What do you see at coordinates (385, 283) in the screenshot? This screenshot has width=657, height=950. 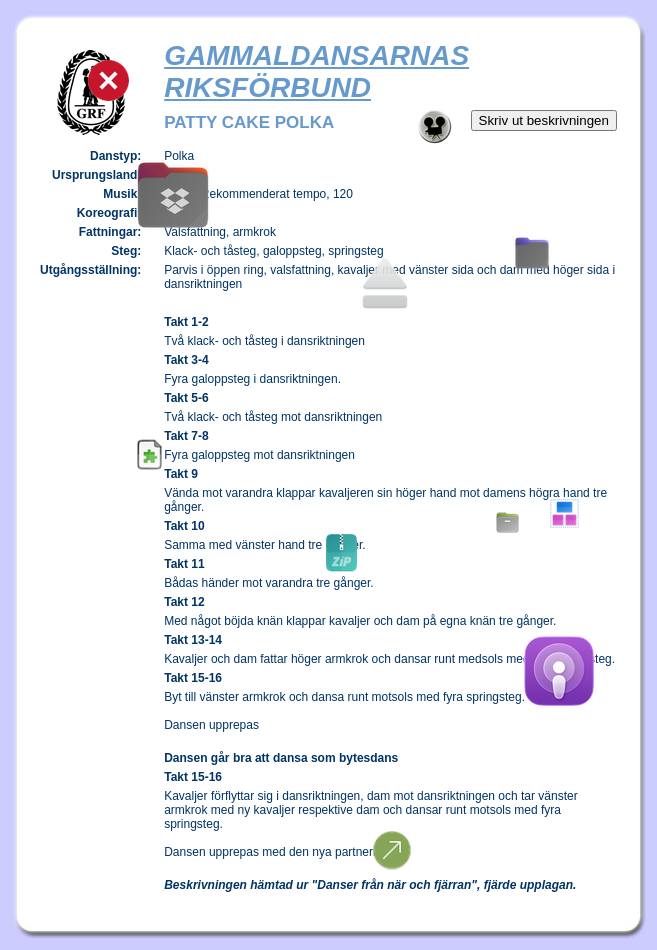 I see `eject a disc or removable media` at bounding box center [385, 283].